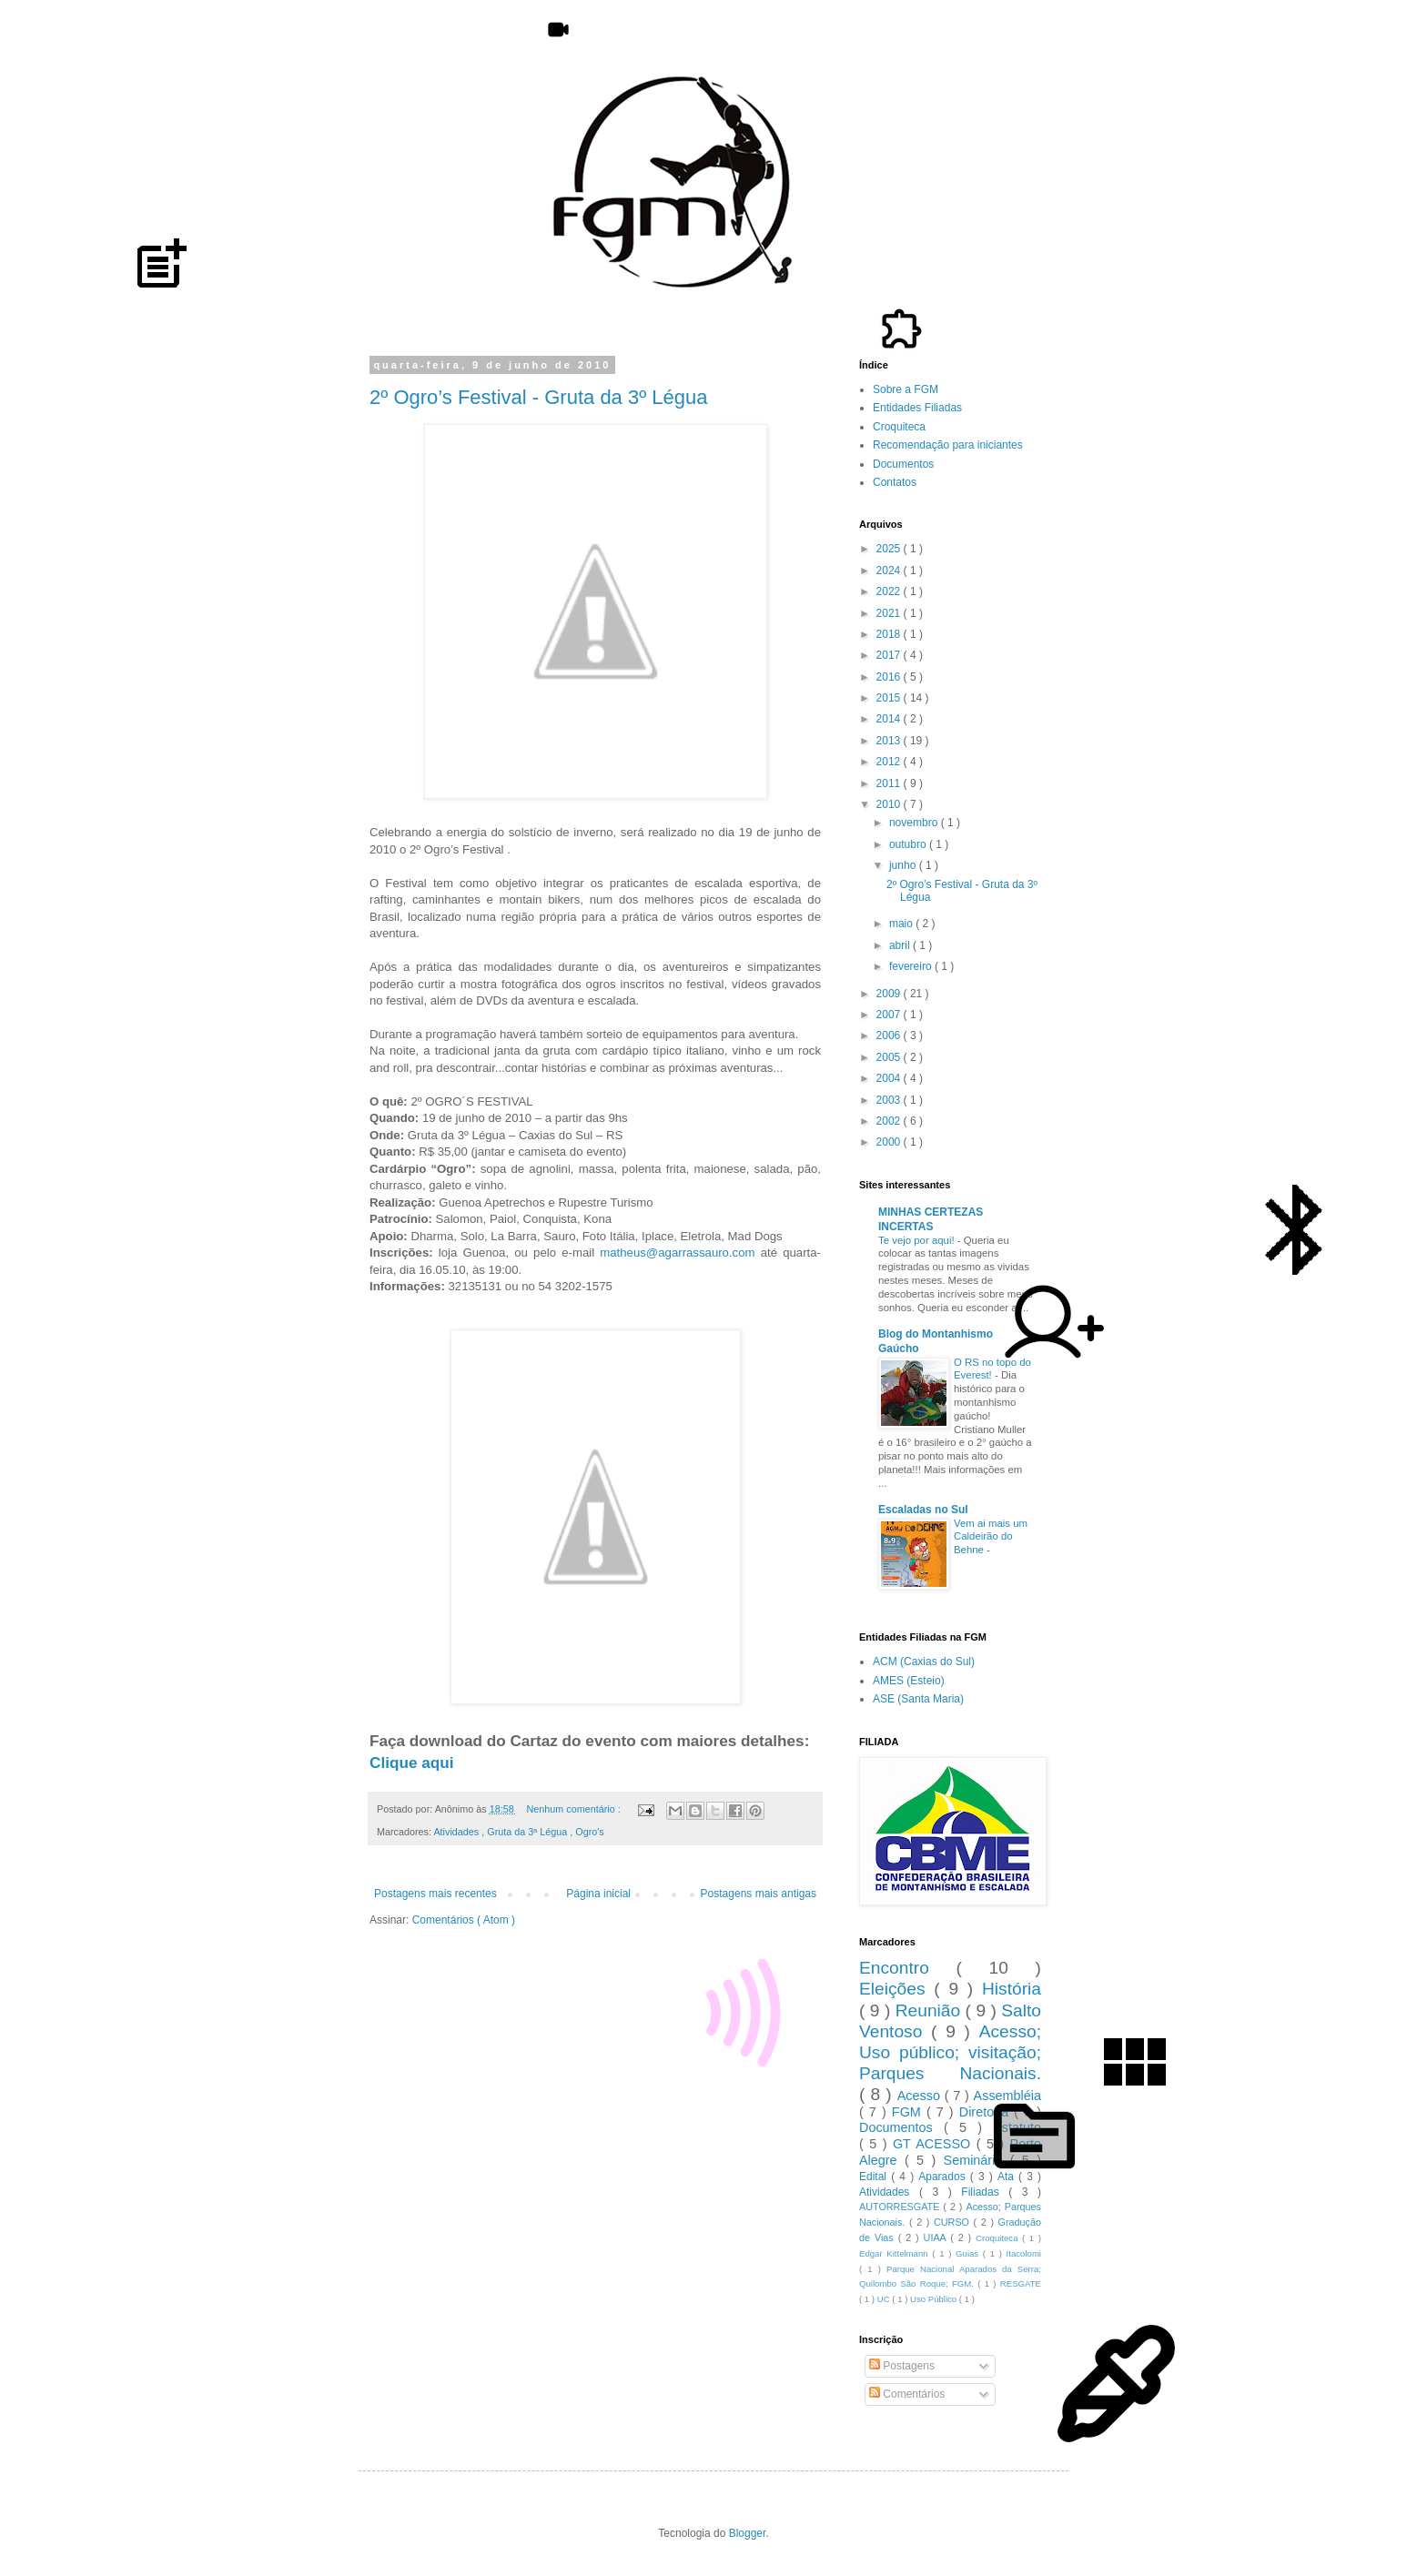  What do you see at coordinates (902, 328) in the screenshot?
I see `access browser extensions or add-ons` at bounding box center [902, 328].